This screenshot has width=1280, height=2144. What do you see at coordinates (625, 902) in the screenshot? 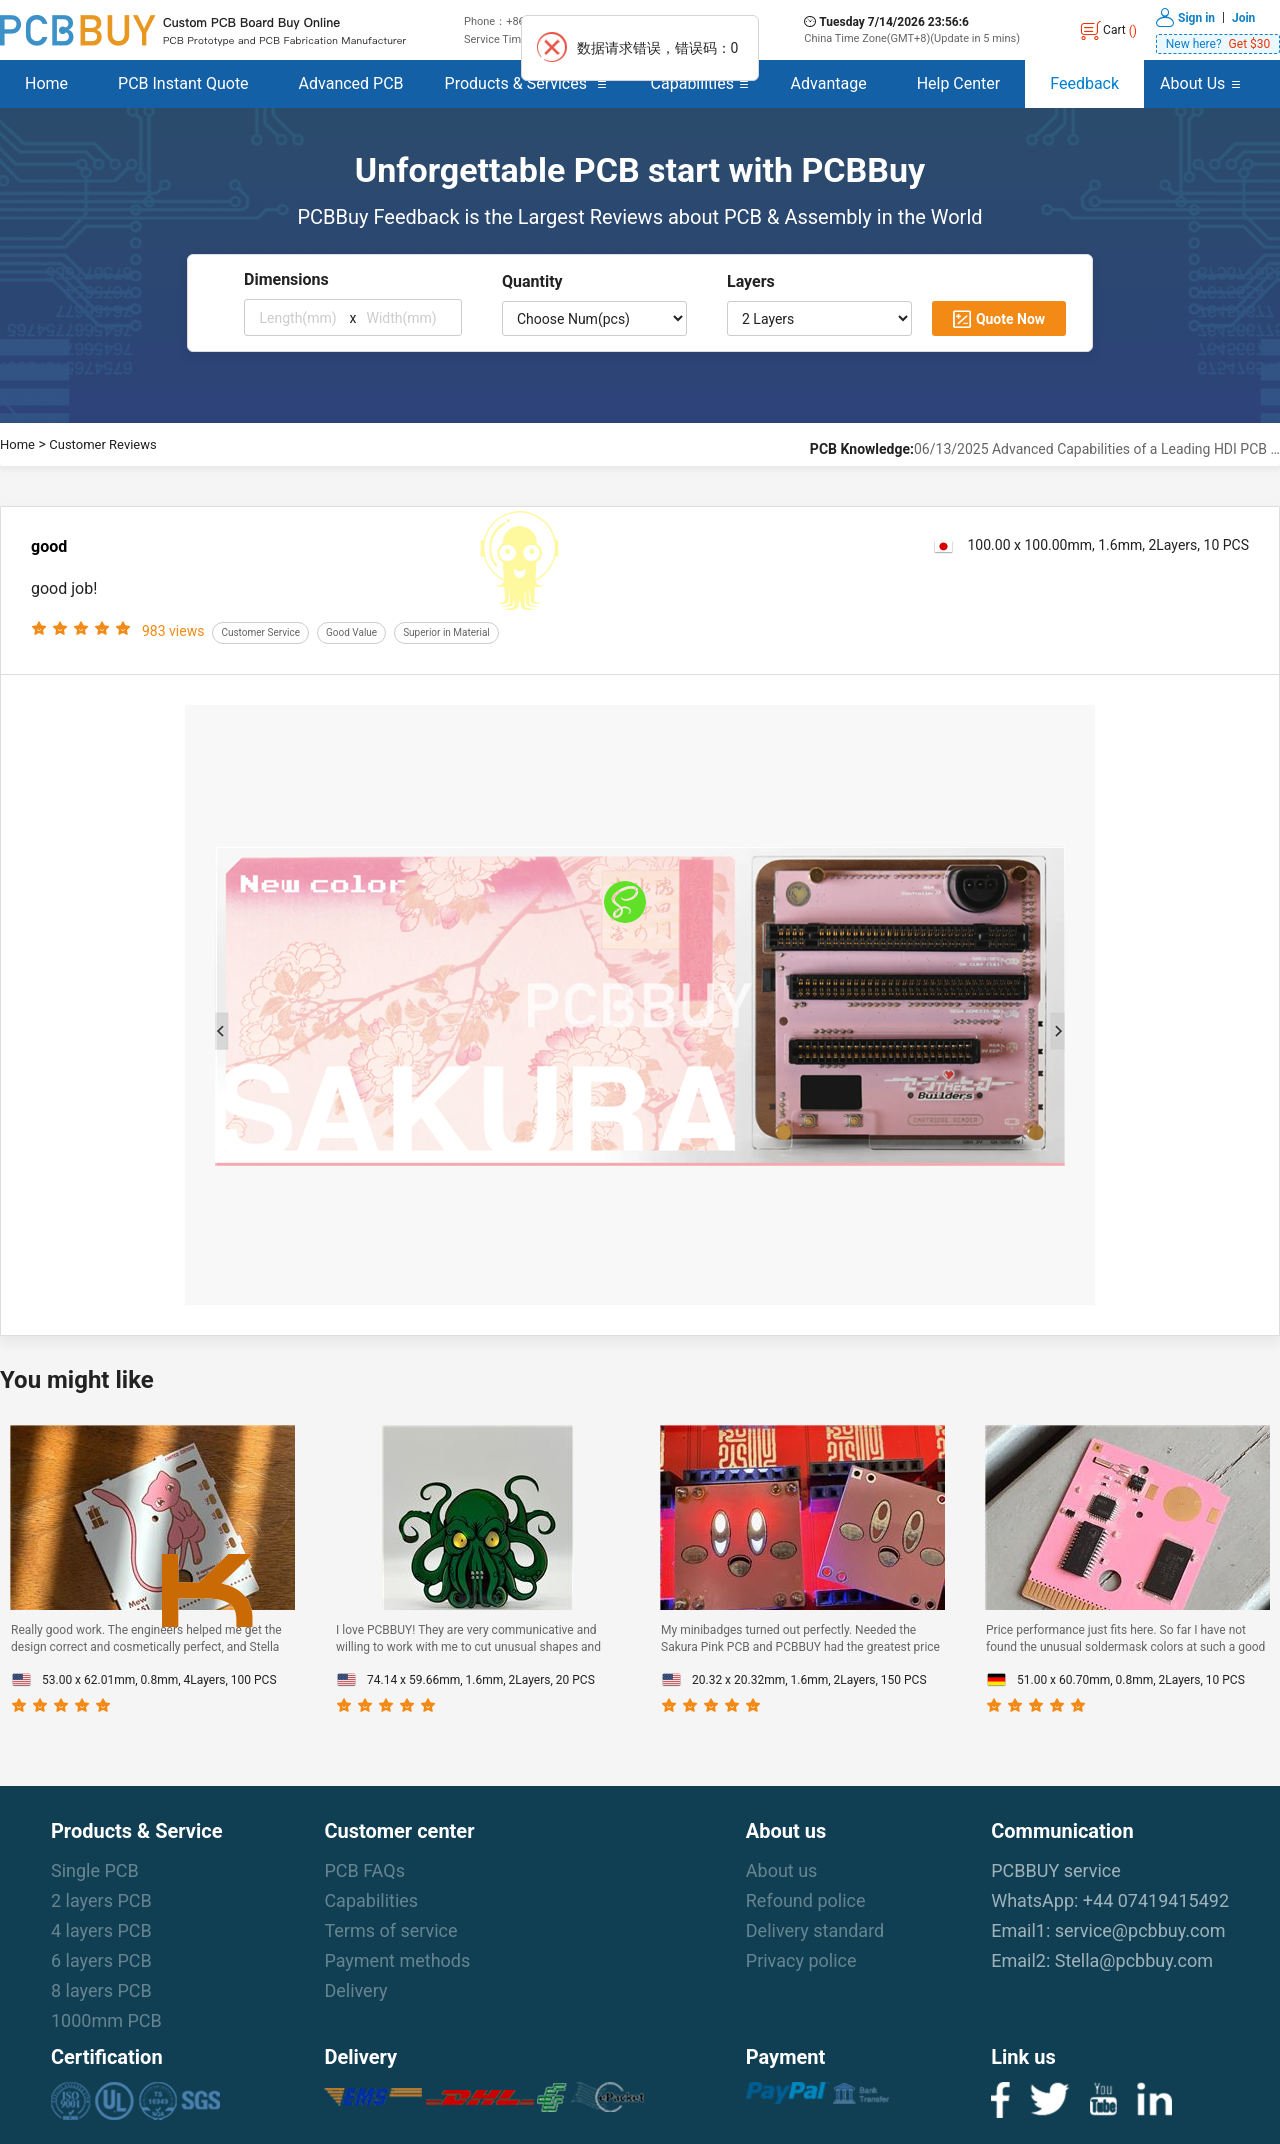
I see `sass css preprocessor logo` at bounding box center [625, 902].